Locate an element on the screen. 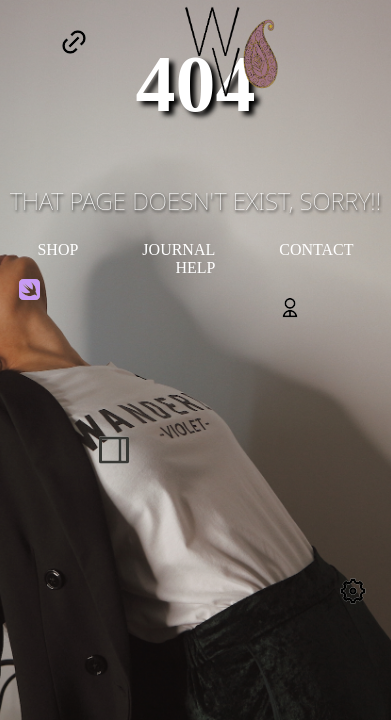 This screenshot has height=720, width=391. insert or add a hyperlink is located at coordinates (74, 42).